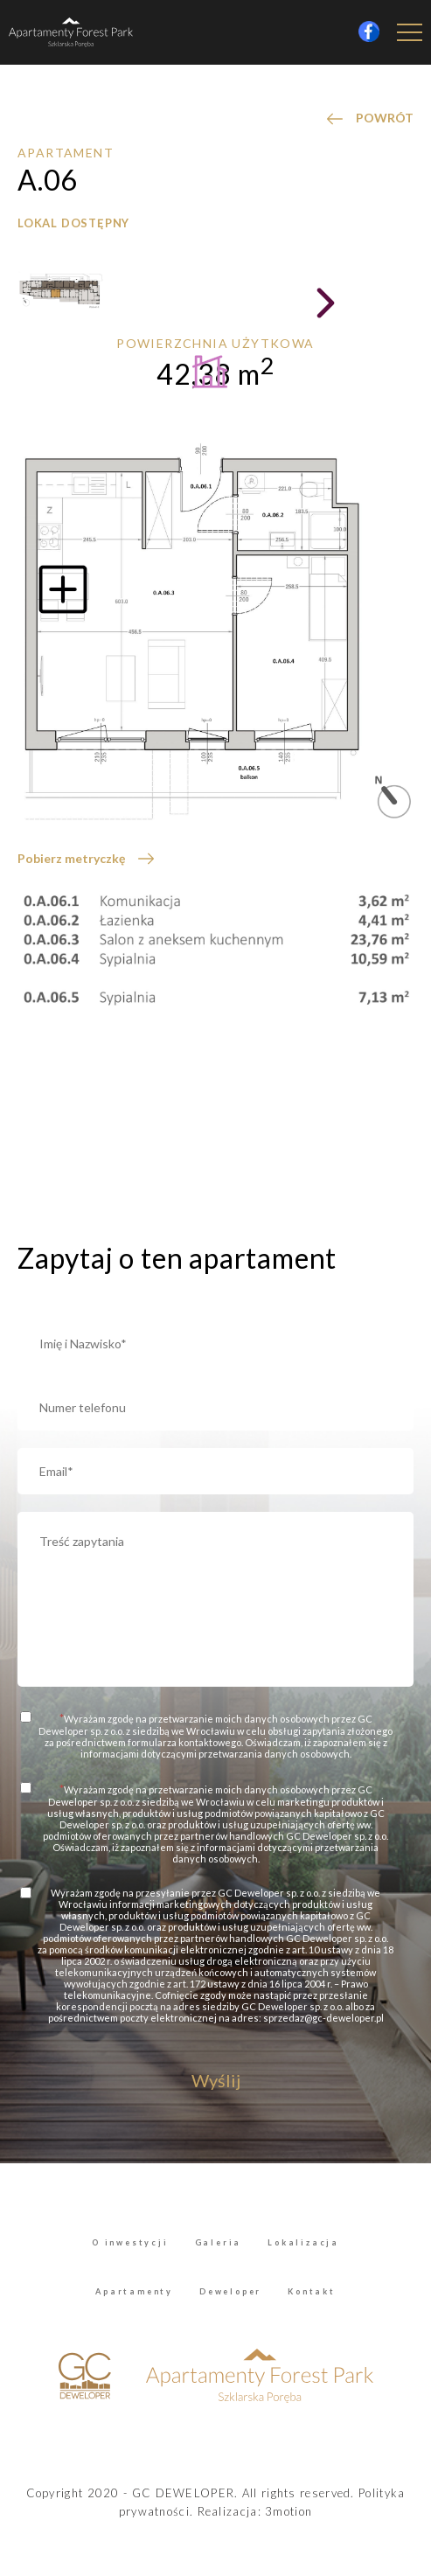 The width and height of the screenshot is (431, 2576). What do you see at coordinates (63, 589) in the screenshot?
I see `add new file or content to a diff` at bounding box center [63, 589].